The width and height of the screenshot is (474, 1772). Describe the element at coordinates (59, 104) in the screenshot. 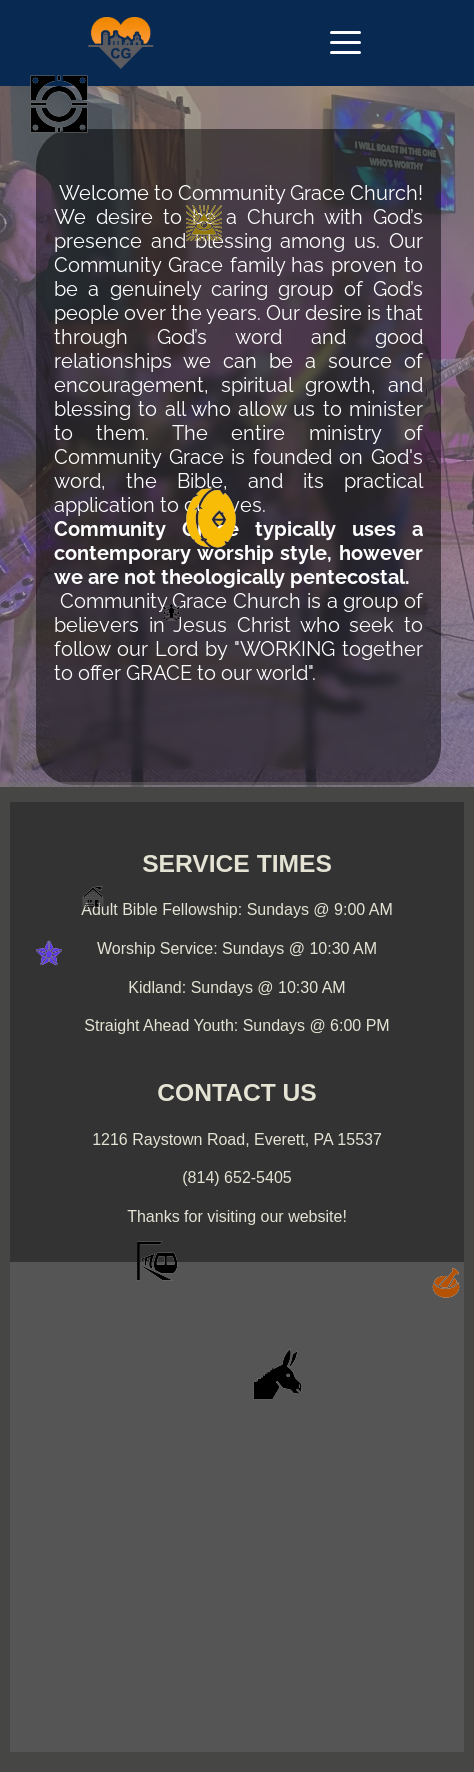

I see `center or focus on a target` at that location.